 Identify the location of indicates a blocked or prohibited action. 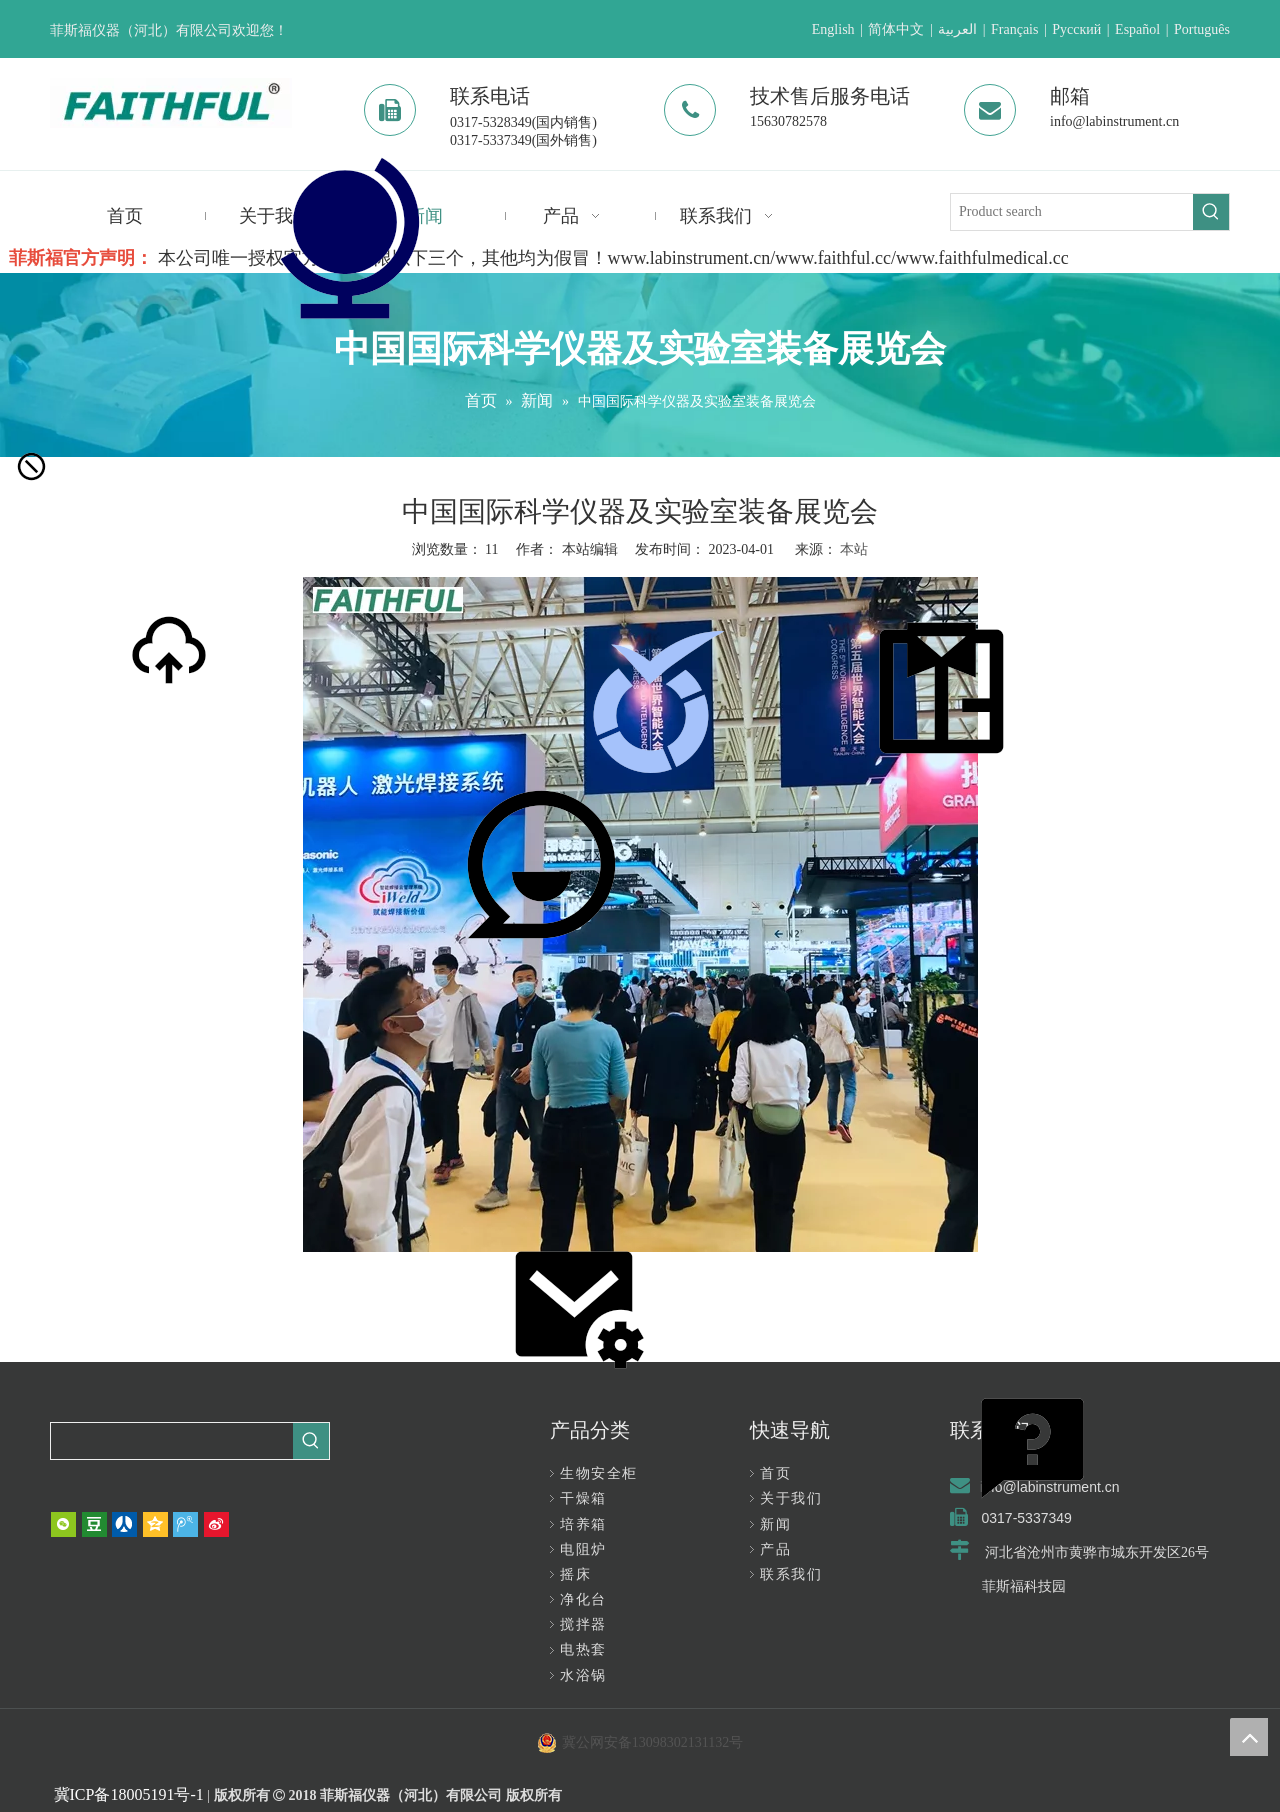
(31, 466).